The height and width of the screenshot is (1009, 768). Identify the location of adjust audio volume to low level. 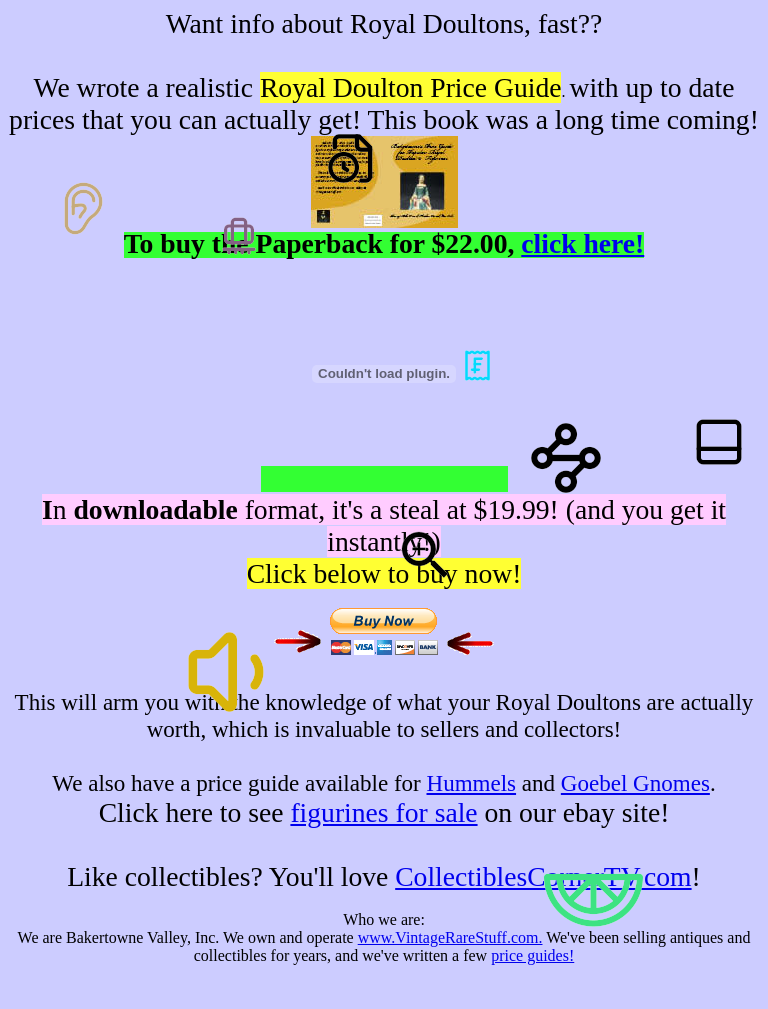
(237, 672).